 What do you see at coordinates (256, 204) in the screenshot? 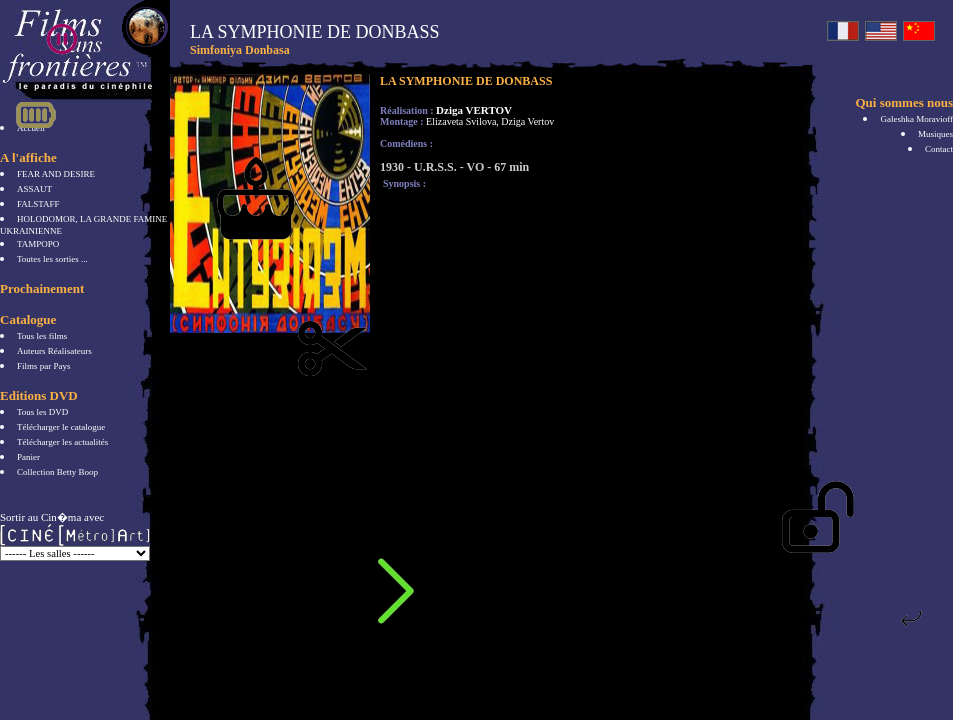
I see `view birthday or celebration reminders` at bounding box center [256, 204].